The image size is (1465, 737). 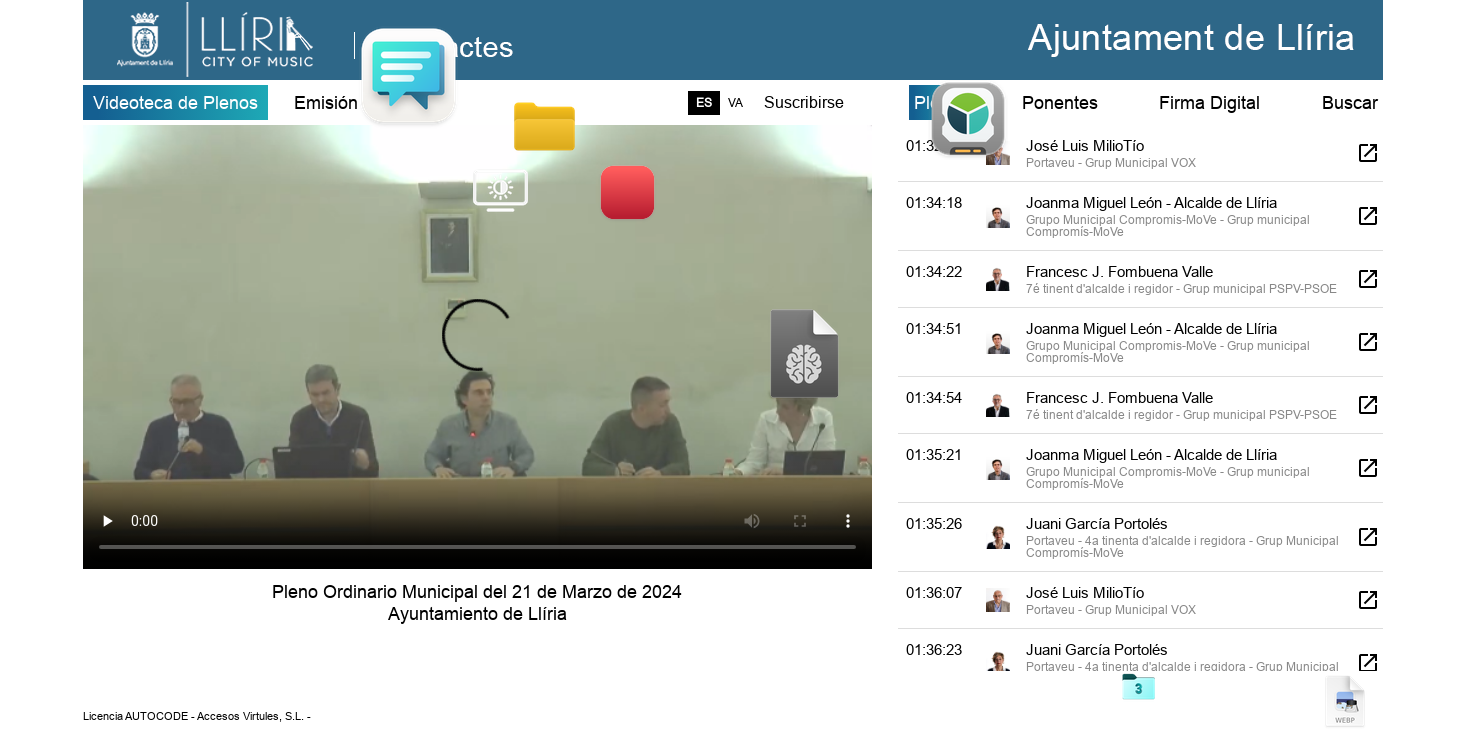 What do you see at coordinates (968, 120) in the screenshot?
I see `open disk partitioning utility` at bounding box center [968, 120].